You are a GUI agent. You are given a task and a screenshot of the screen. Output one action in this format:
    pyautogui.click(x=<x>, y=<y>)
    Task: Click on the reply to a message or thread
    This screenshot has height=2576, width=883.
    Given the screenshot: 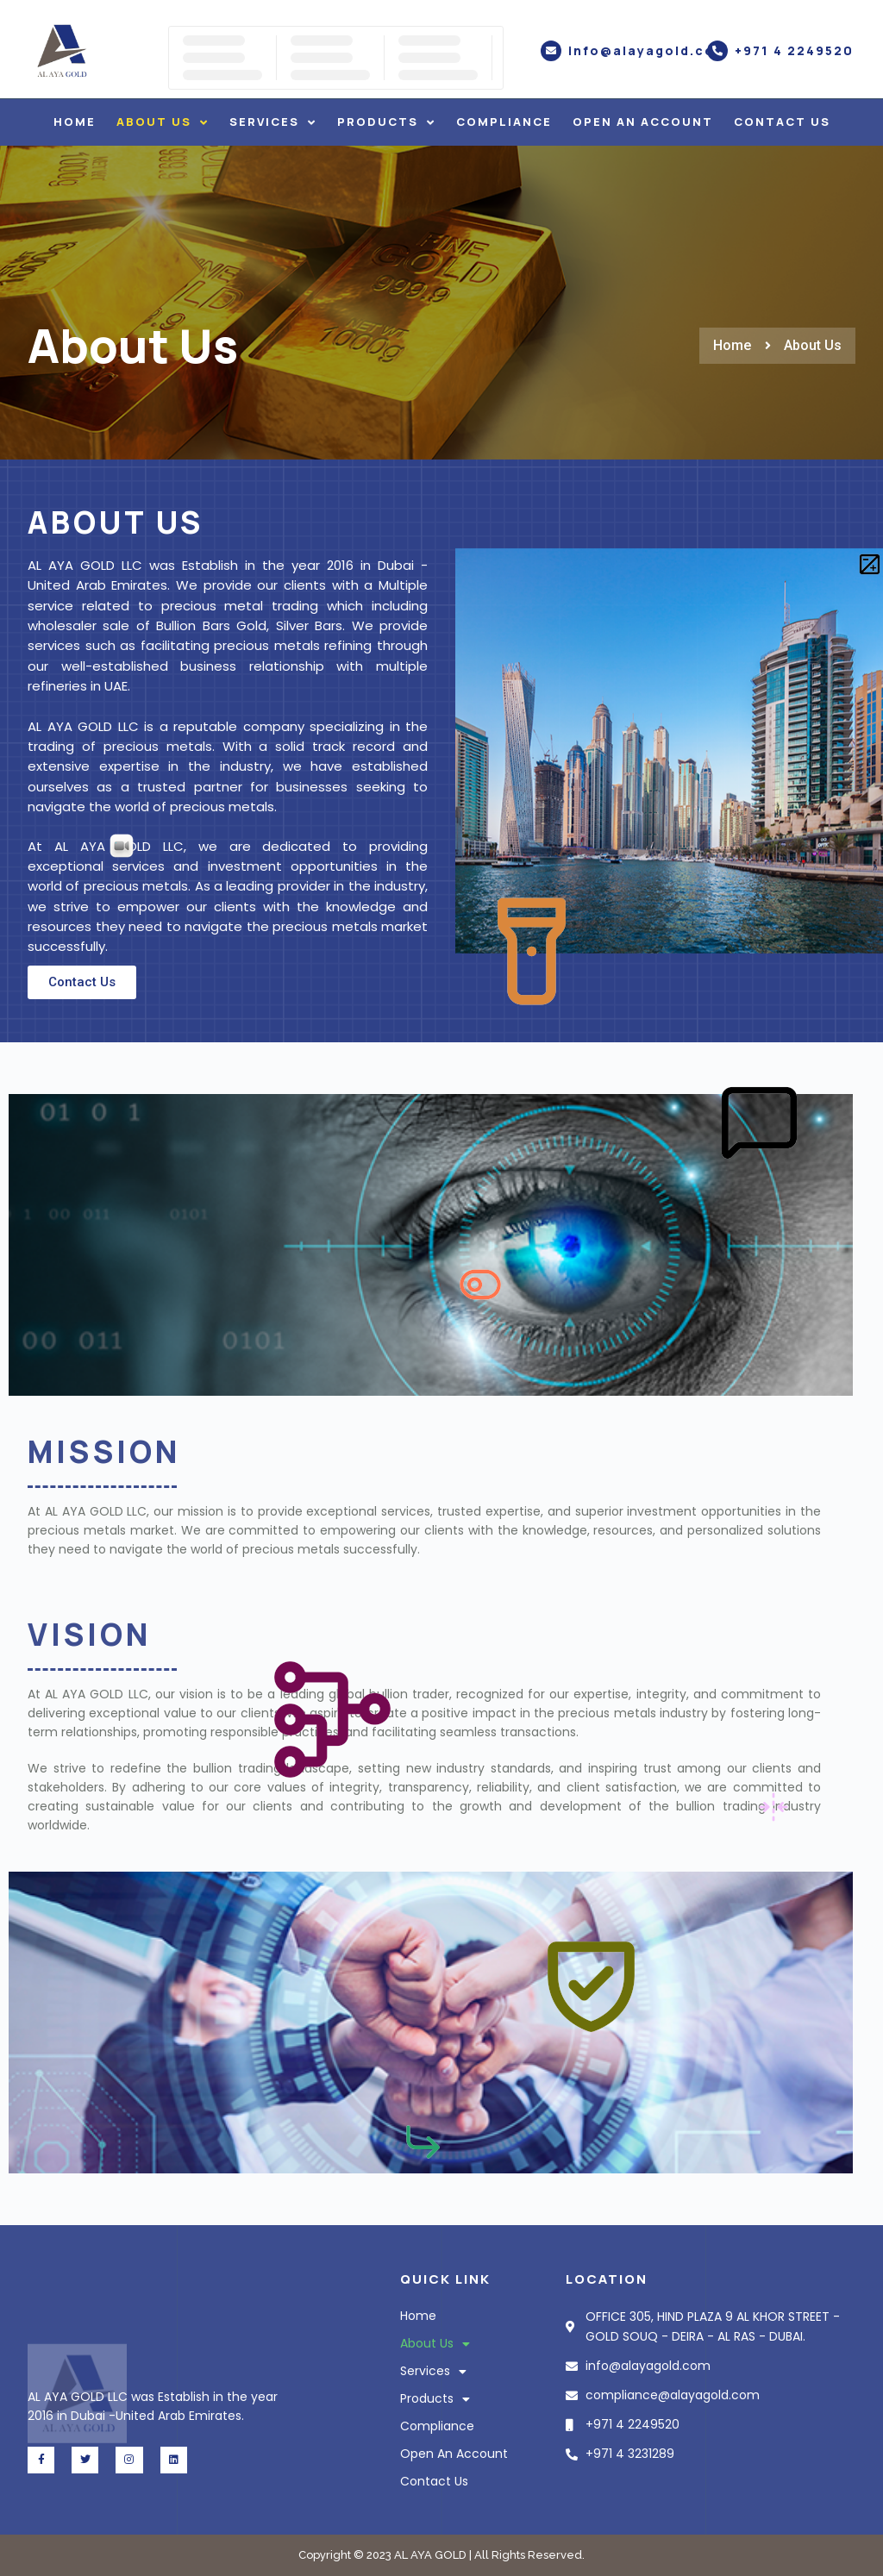 What is the action you would take?
    pyautogui.click(x=423, y=2141)
    